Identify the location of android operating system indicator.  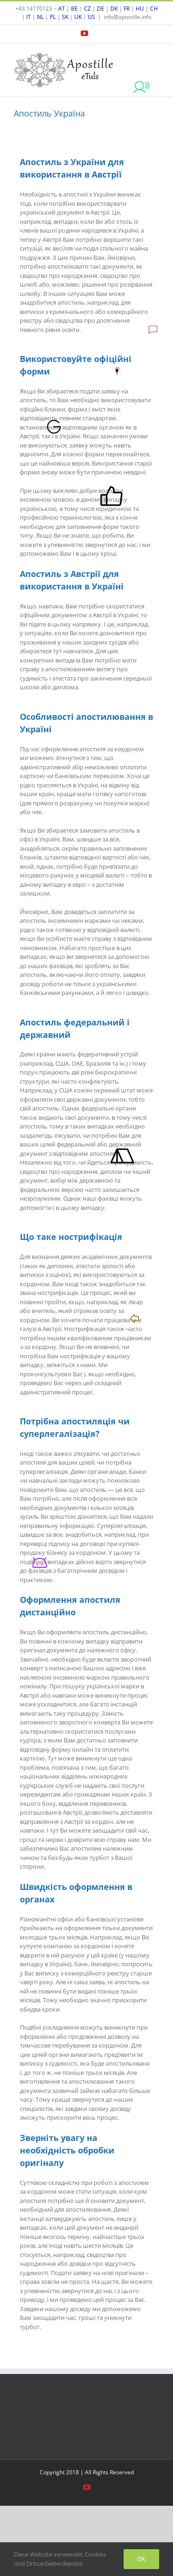
(40, 1563).